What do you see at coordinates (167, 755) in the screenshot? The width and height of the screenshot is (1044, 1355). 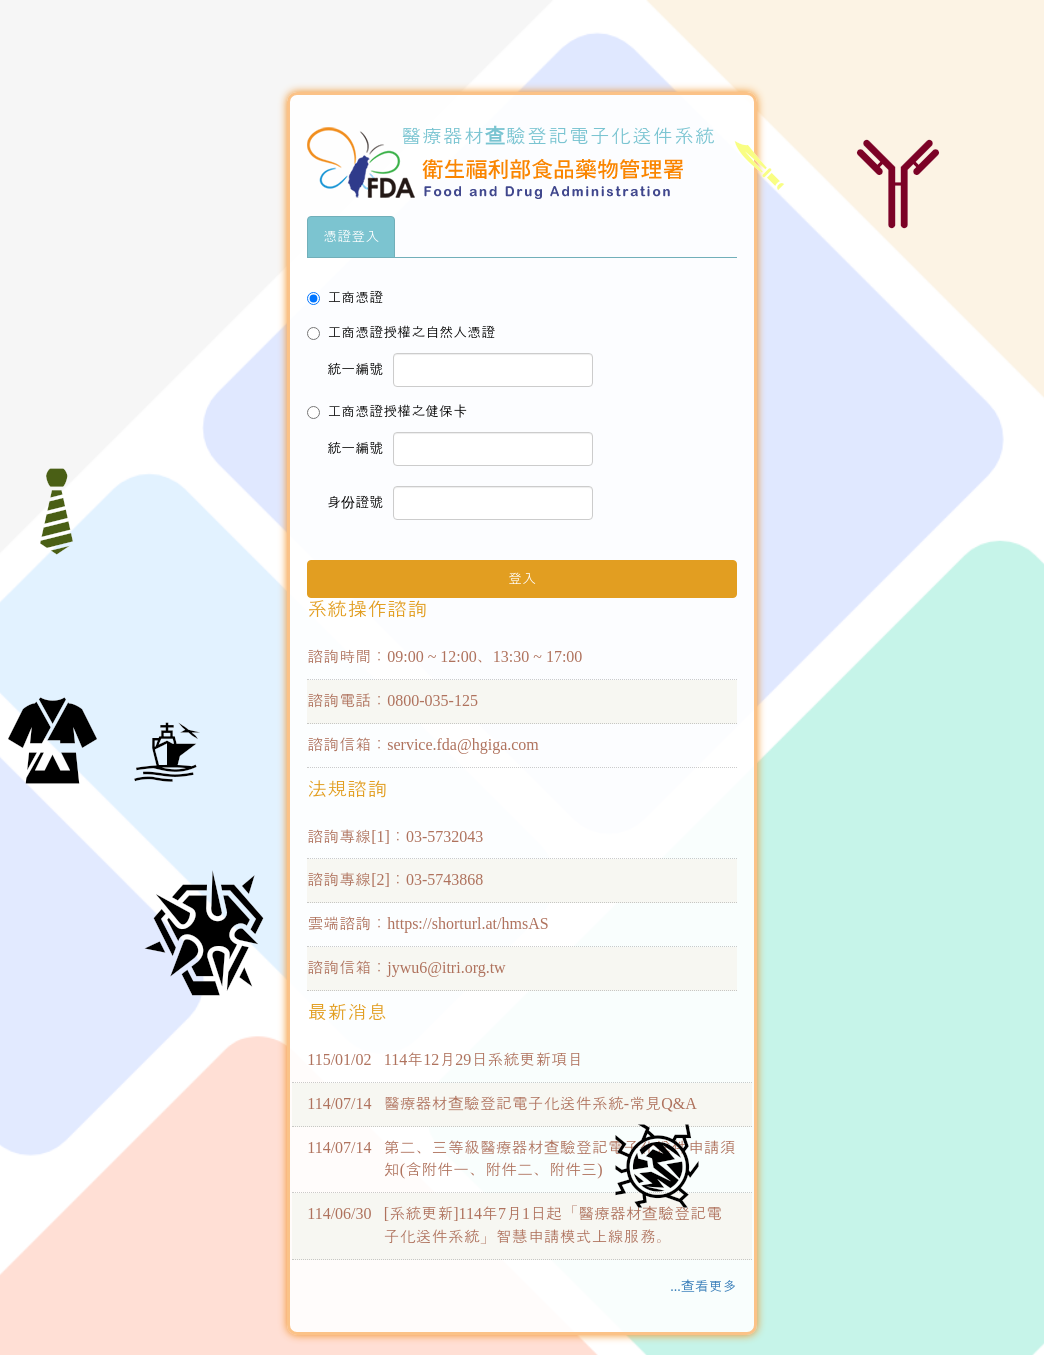 I see `aircraft carrier unit in a strategy game` at bounding box center [167, 755].